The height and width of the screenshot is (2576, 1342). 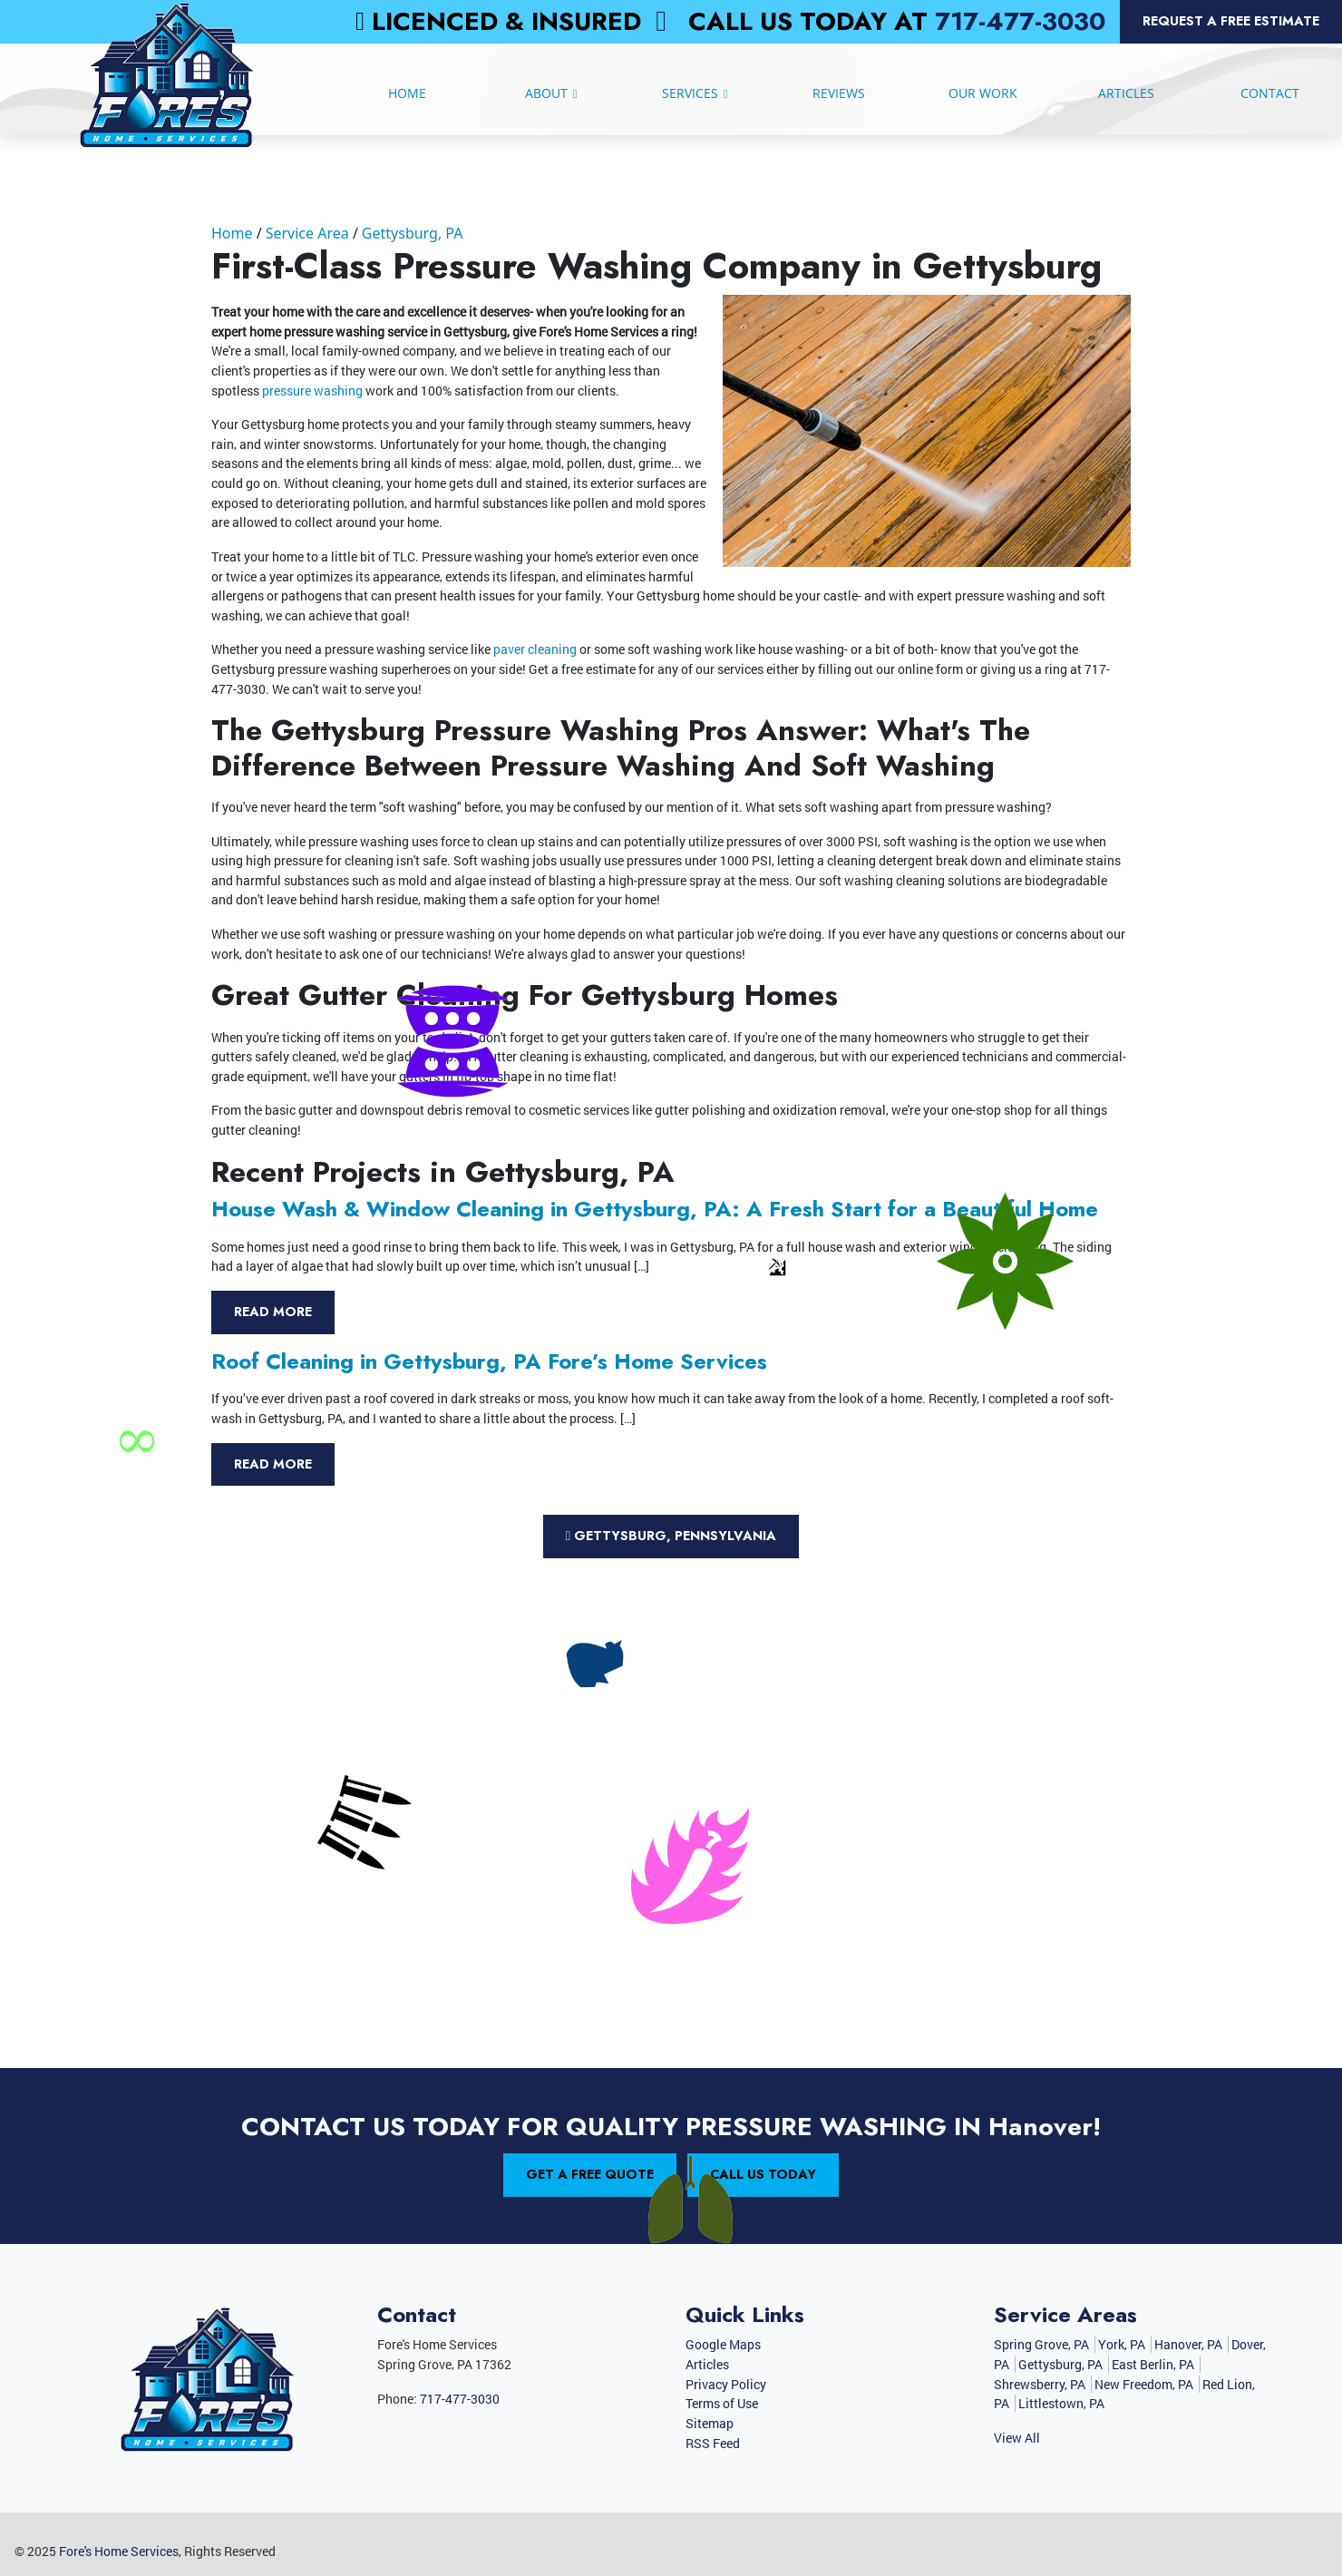 What do you see at coordinates (690, 1866) in the screenshot?
I see `select pimiento or pepper ingredient` at bounding box center [690, 1866].